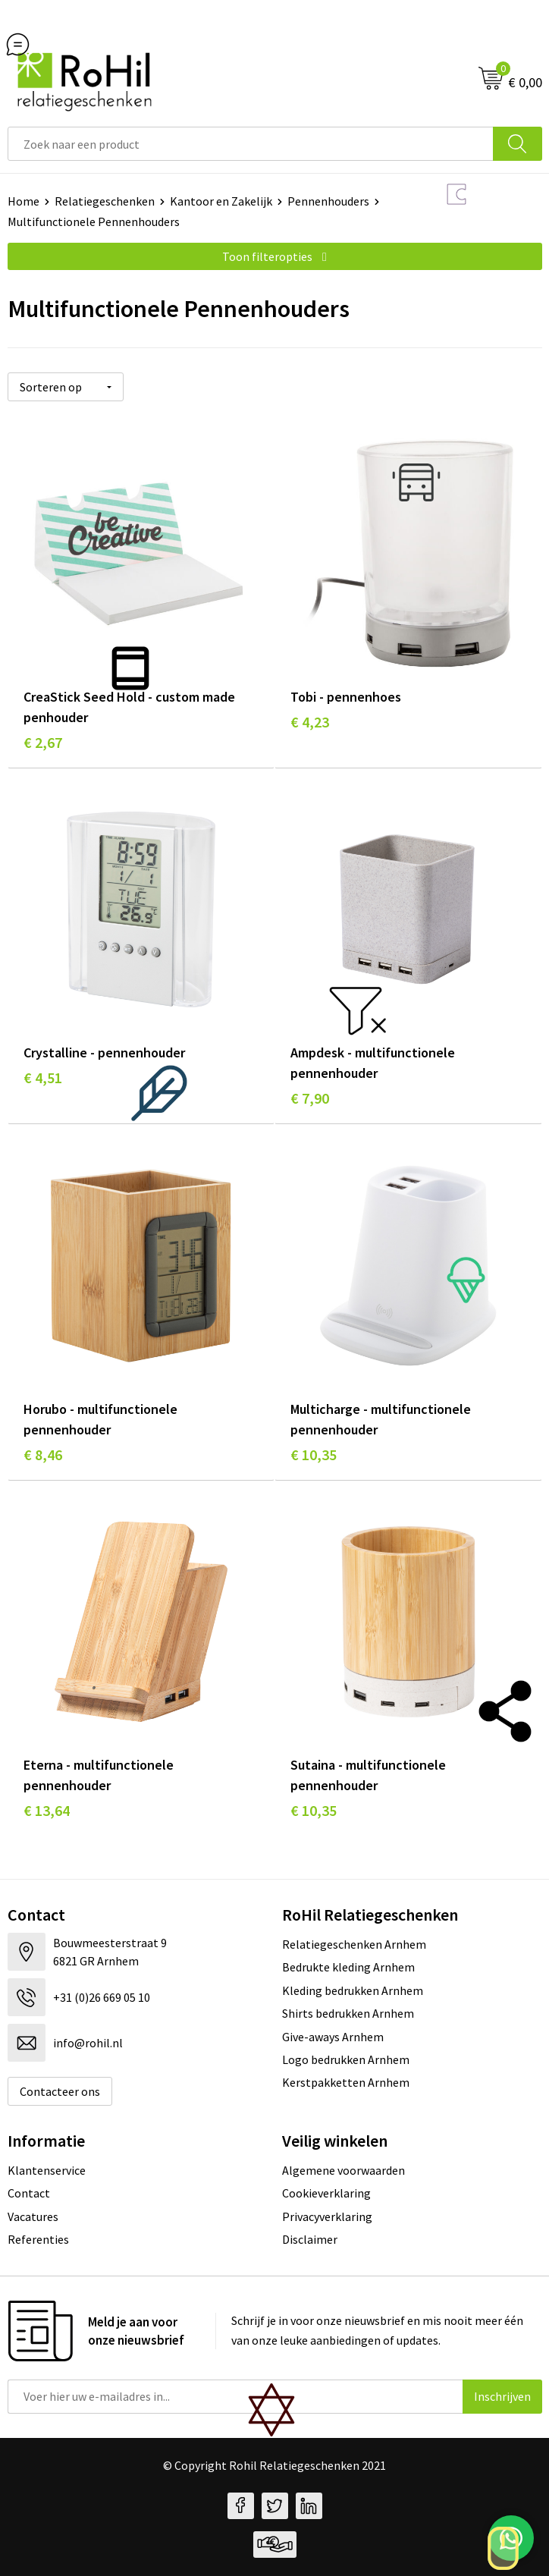 Image resolution: width=549 pixels, height=2576 pixels. I want to click on switch to tablet view, so click(130, 668).